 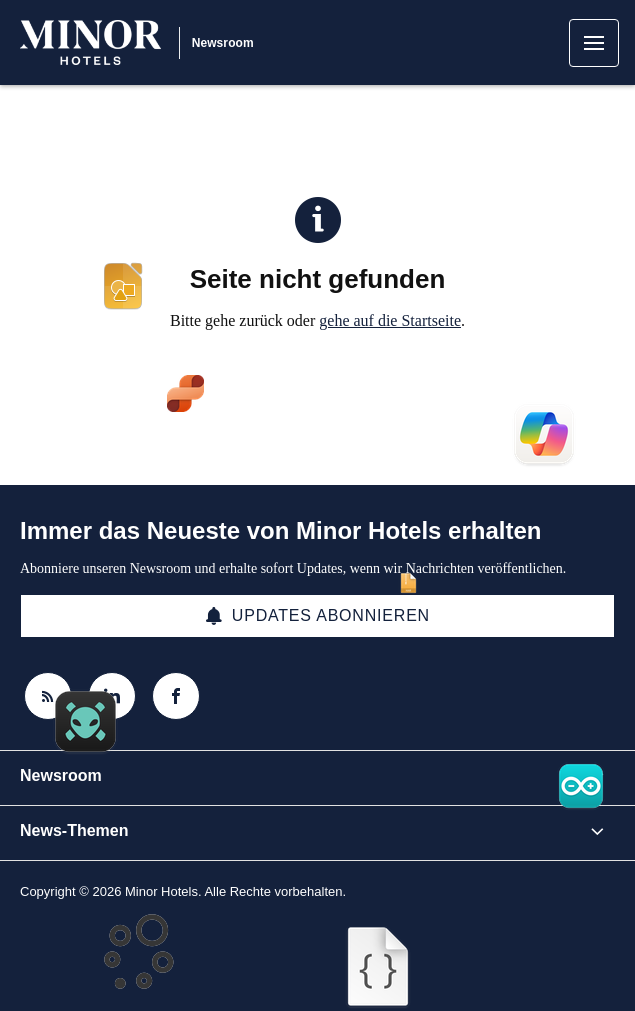 What do you see at coordinates (85, 721) in the screenshot?
I see `open the X (formerly Twitter) app` at bounding box center [85, 721].